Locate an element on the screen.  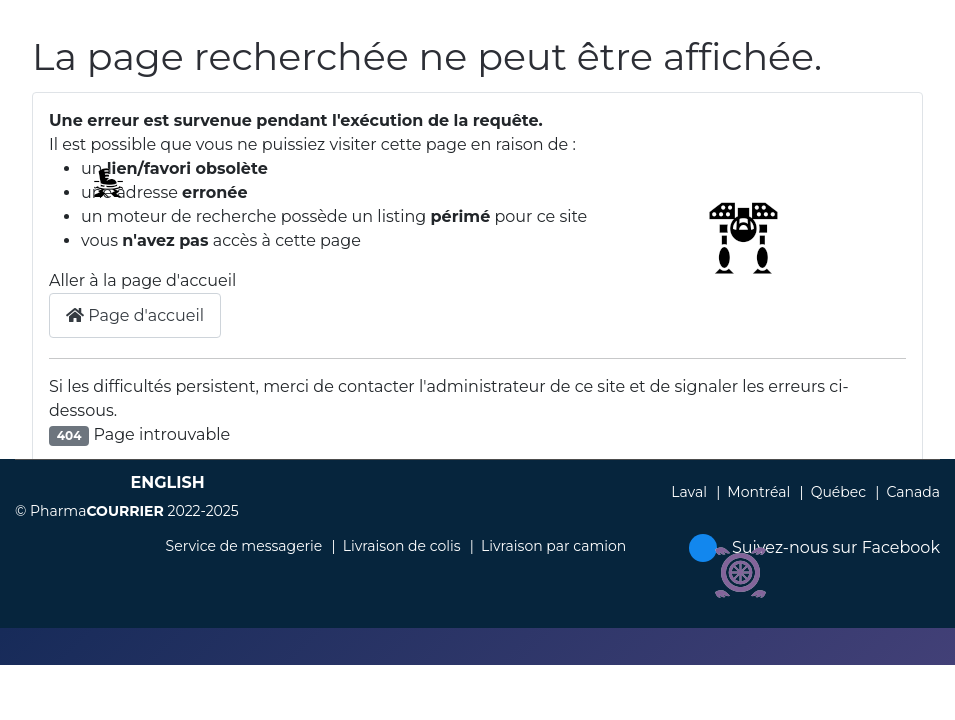
activate ground slam ability is located at coordinates (108, 182).